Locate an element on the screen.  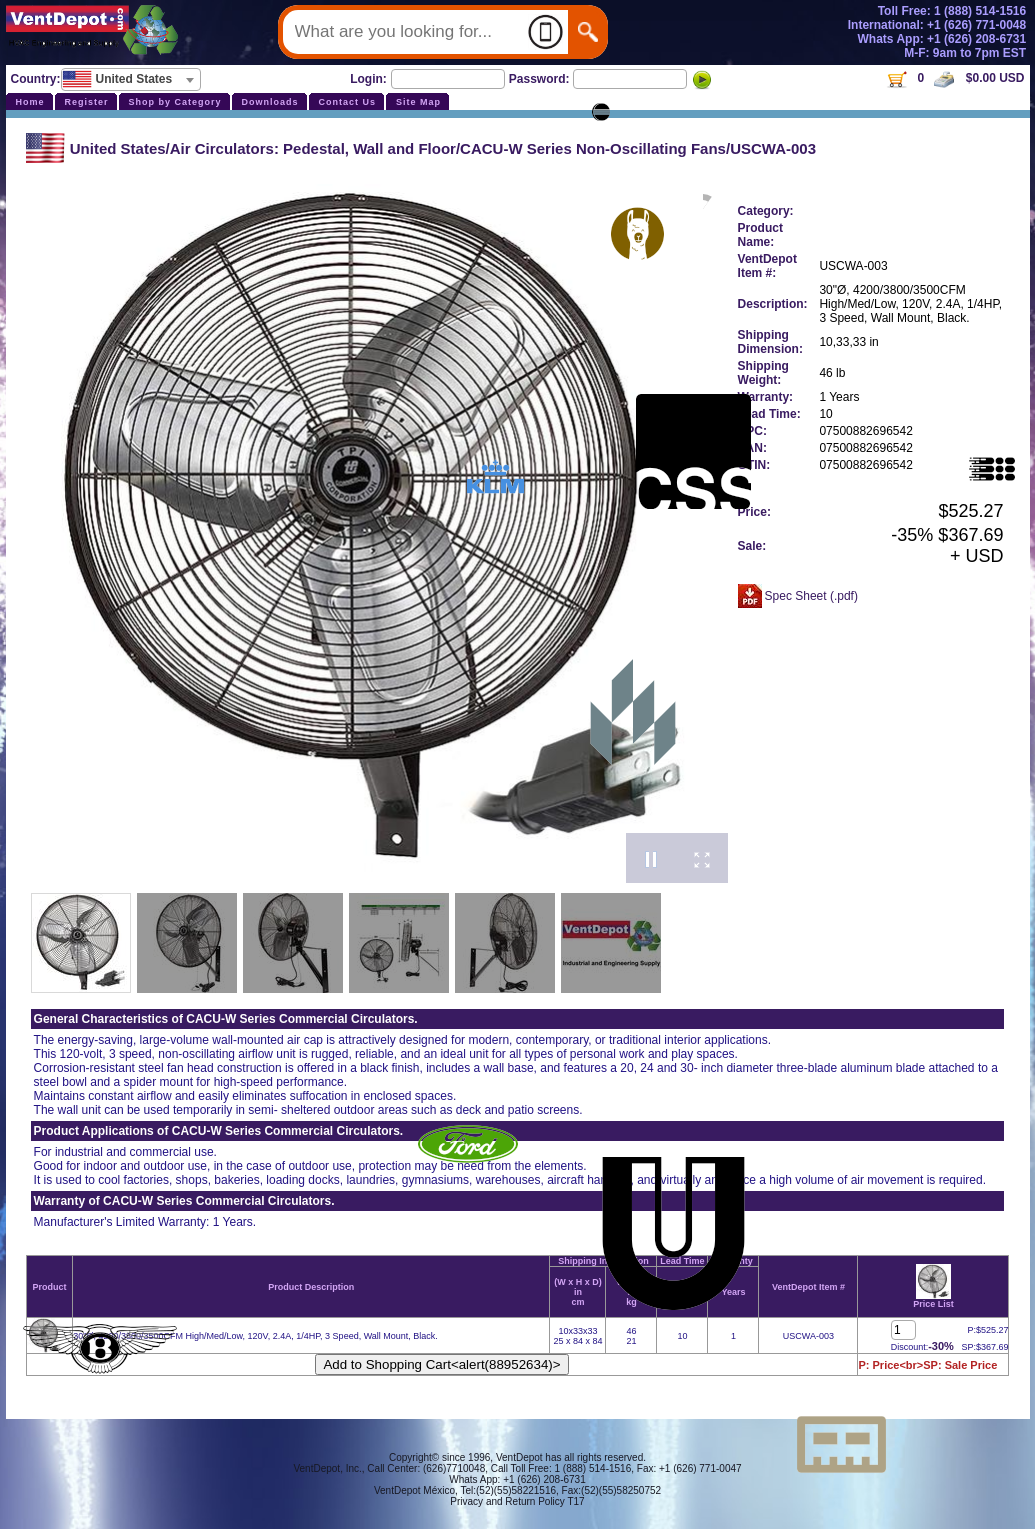
view RAM or memory usage is located at coordinates (841, 1444).